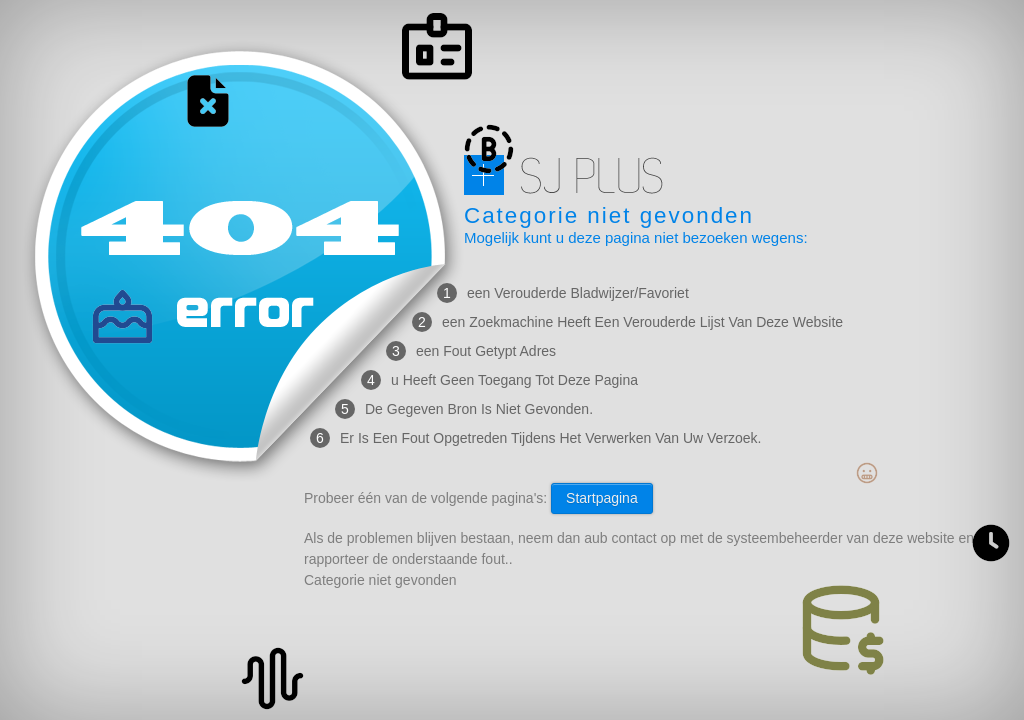 This screenshot has height=720, width=1024. What do you see at coordinates (841, 628) in the screenshot?
I see `view database pricing or costs` at bounding box center [841, 628].